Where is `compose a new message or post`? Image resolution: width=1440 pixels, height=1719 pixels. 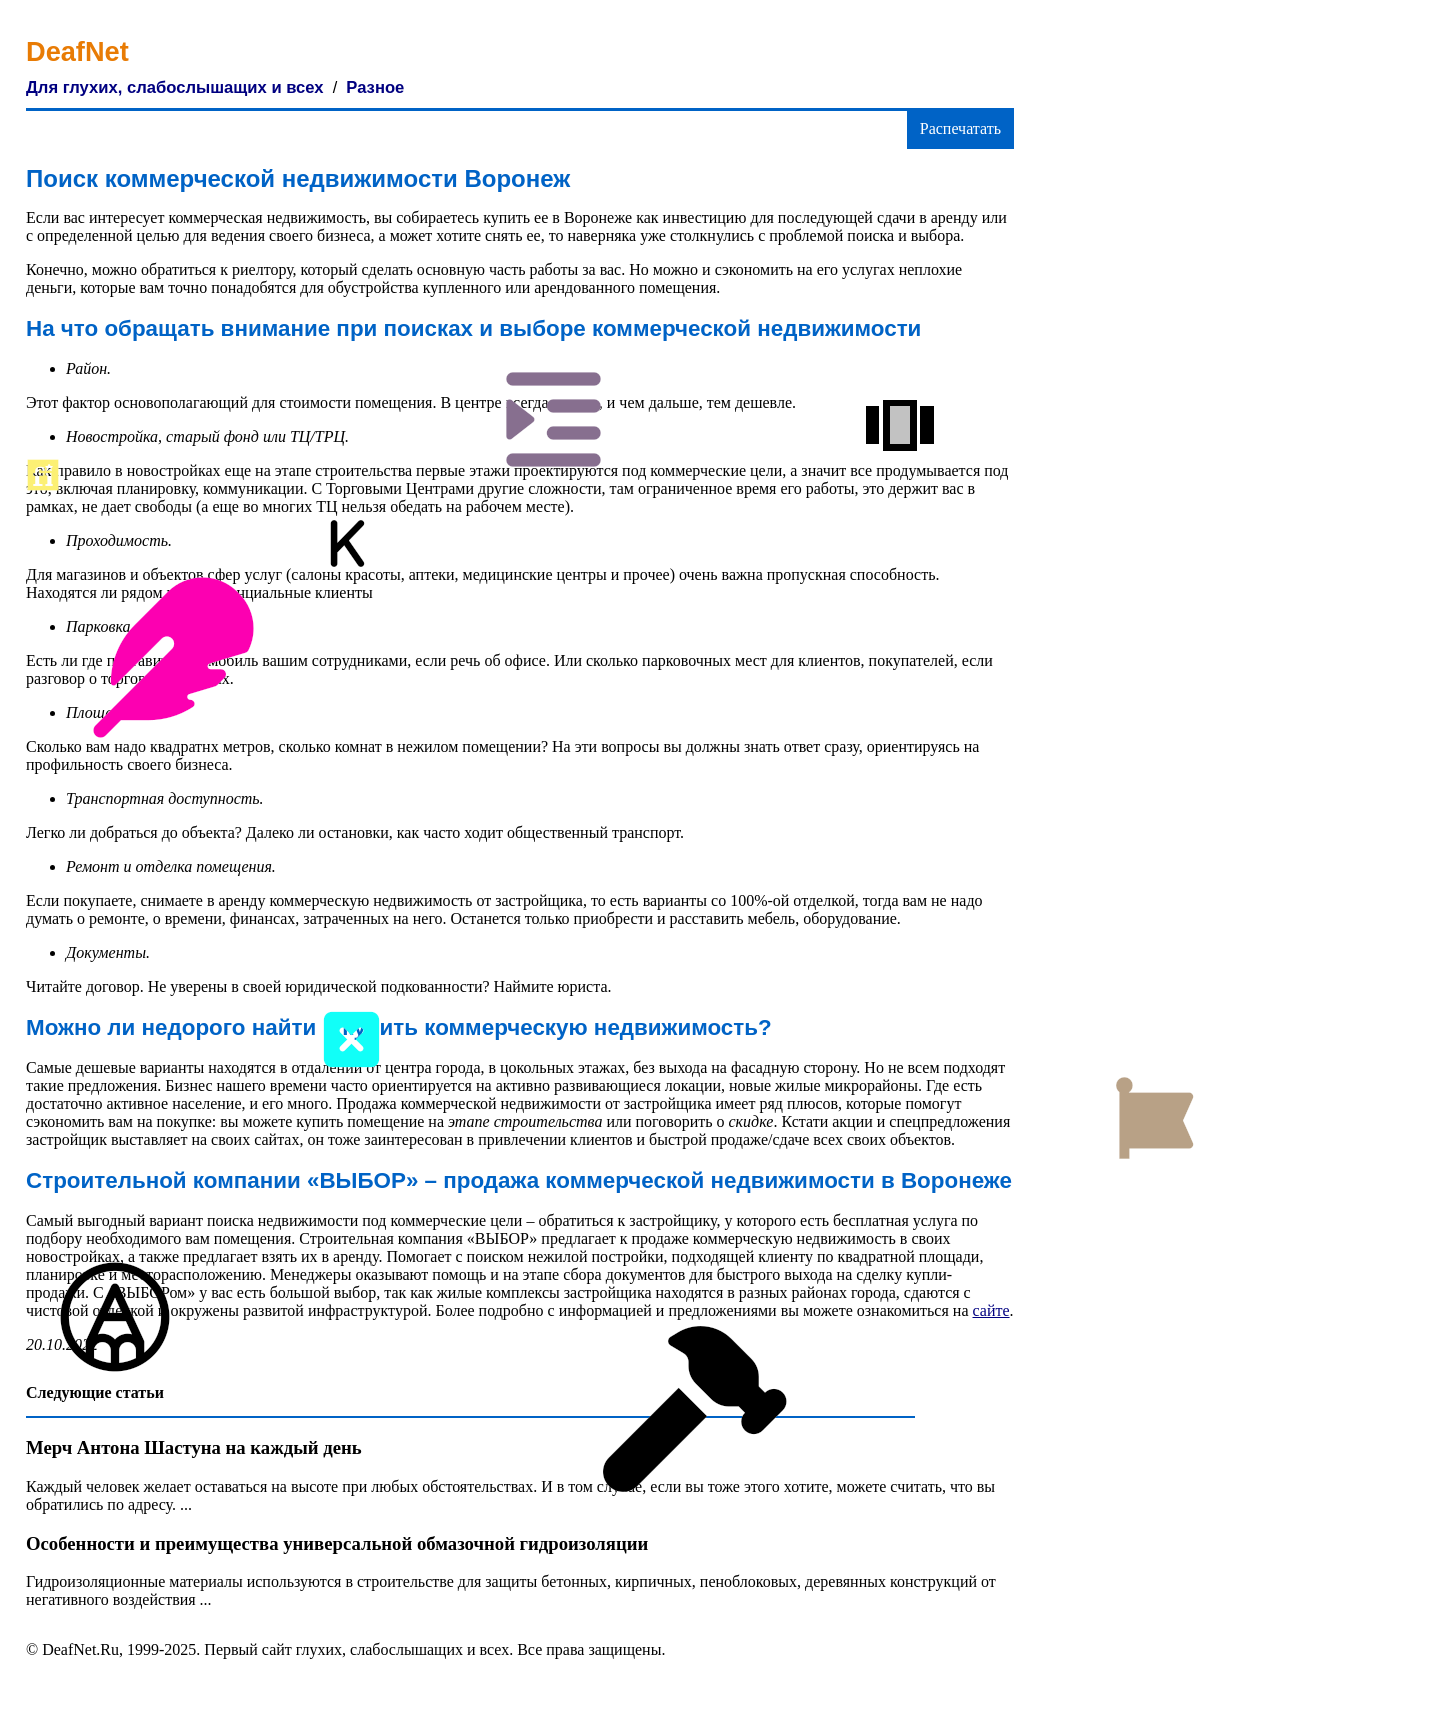
compose a new message or post is located at coordinates (172, 659).